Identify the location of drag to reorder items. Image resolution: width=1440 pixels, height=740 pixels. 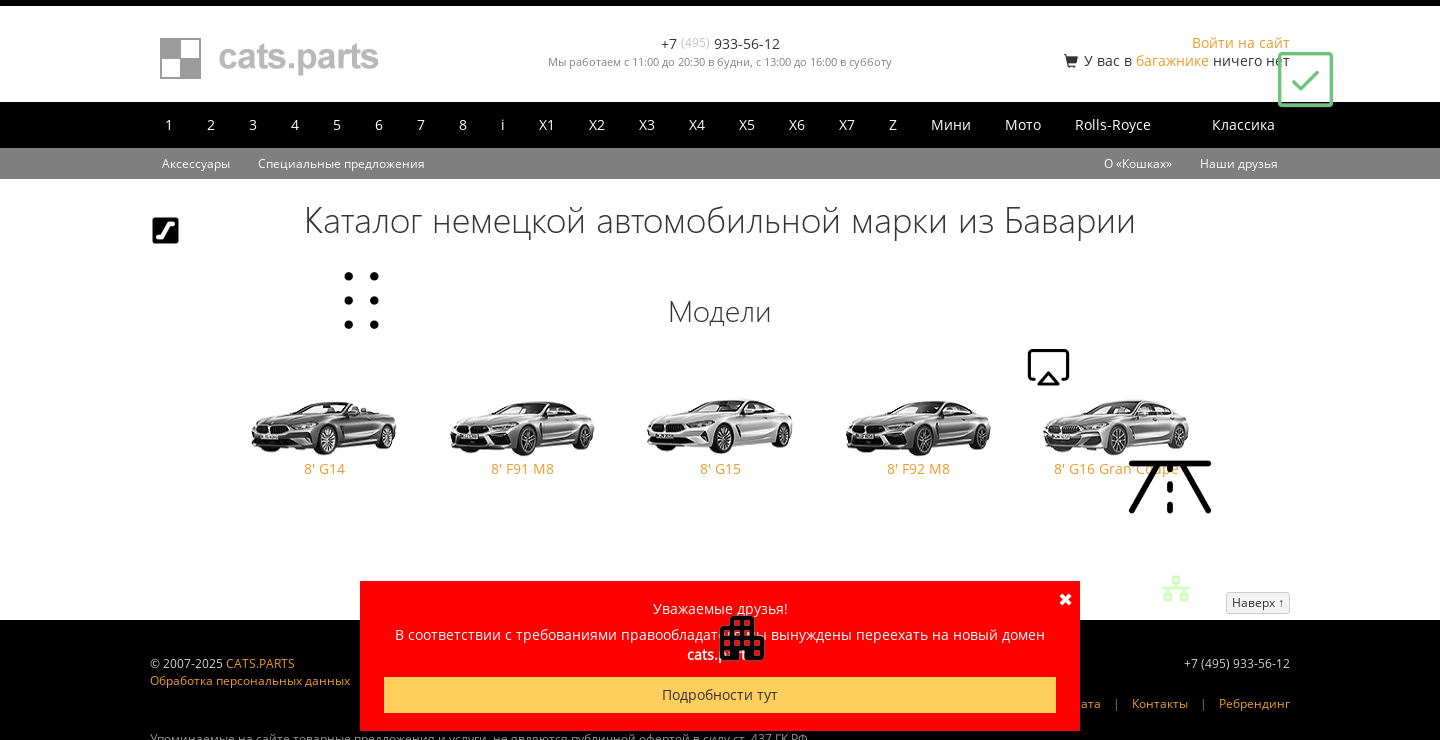
(361, 300).